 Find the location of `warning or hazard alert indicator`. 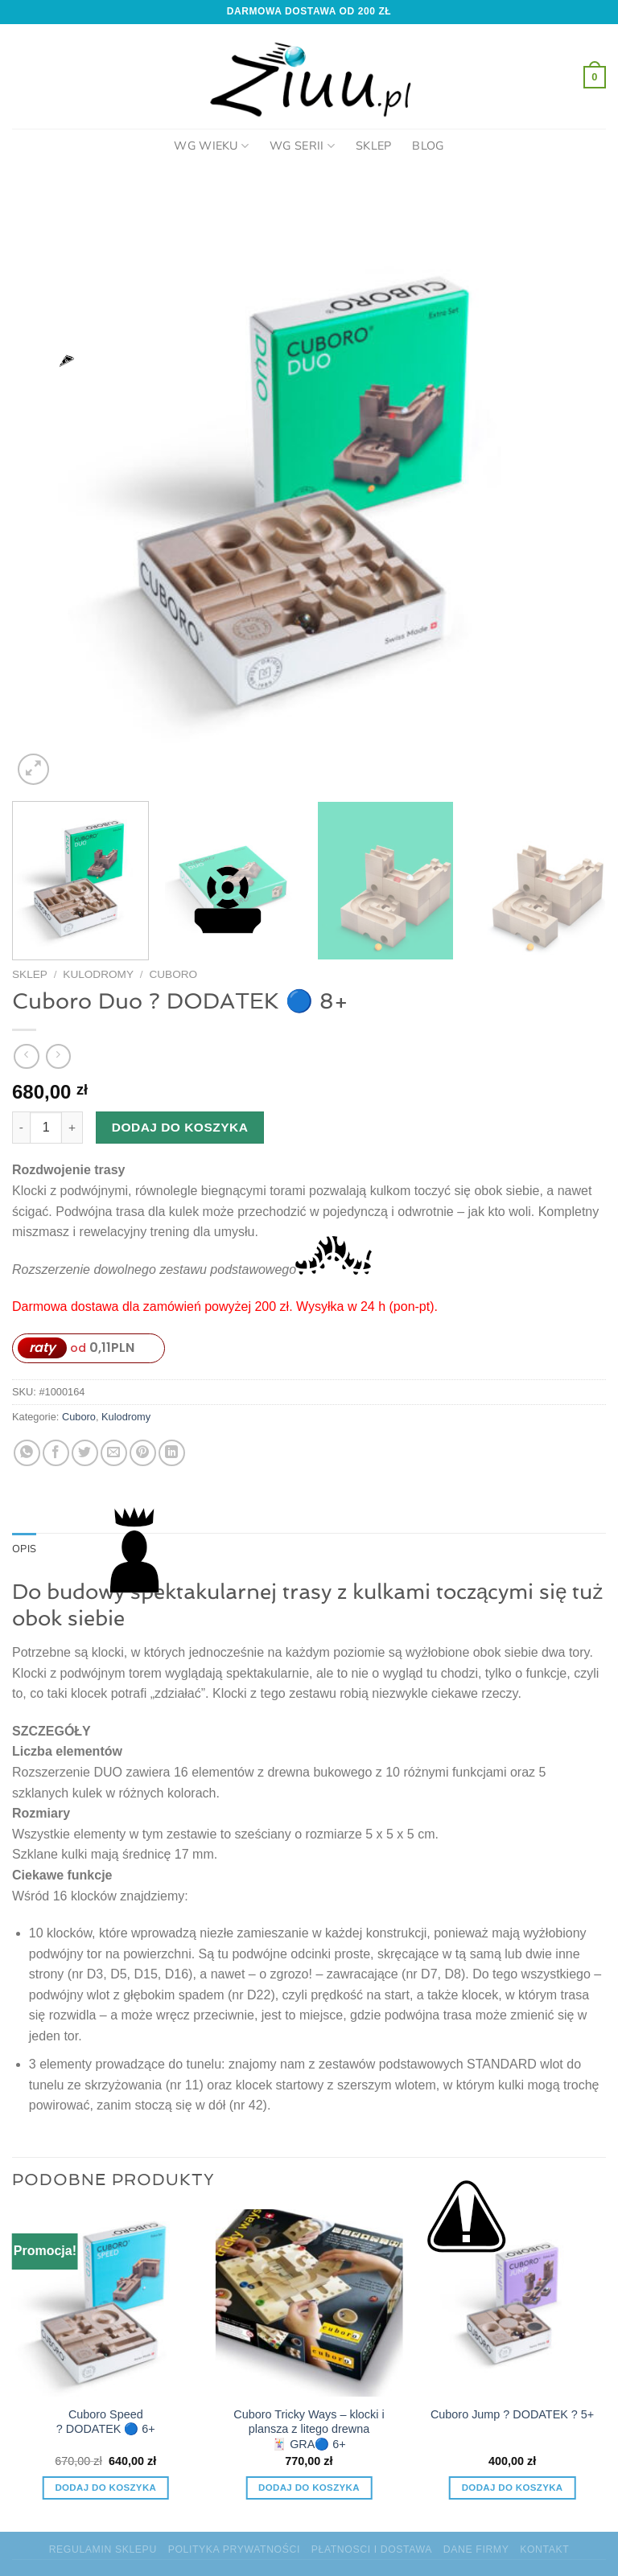

warning or hazard alert indicator is located at coordinates (467, 2217).